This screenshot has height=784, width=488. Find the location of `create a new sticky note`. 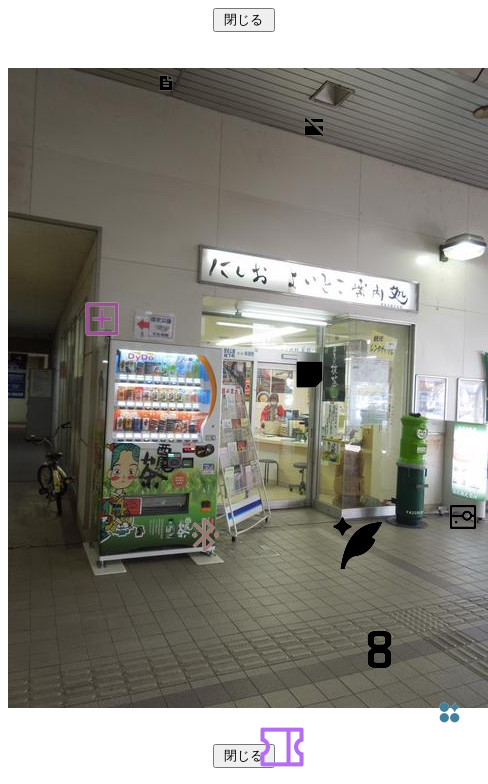

create a new sticky note is located at coordinates (309, 374).